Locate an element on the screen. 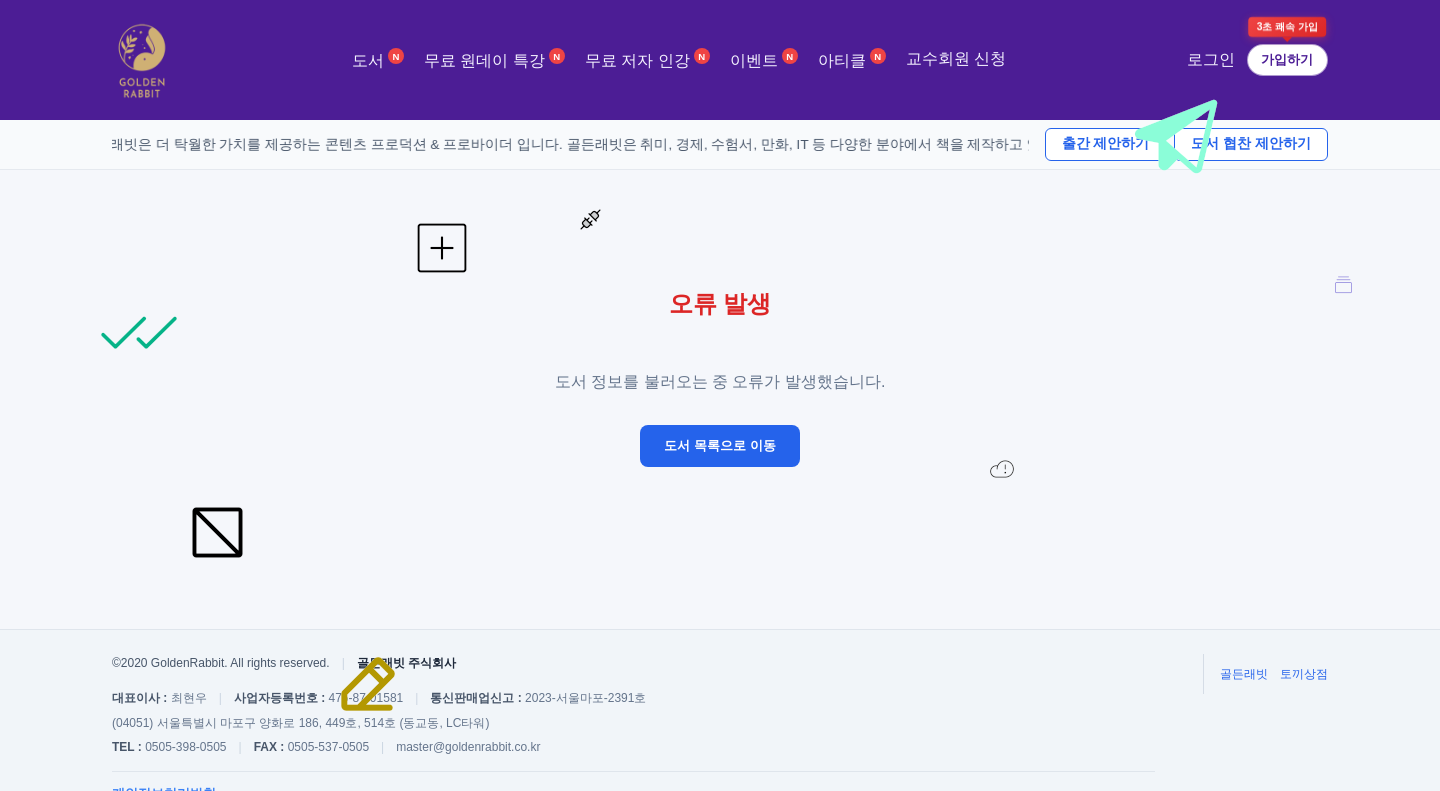 This screenshot has width=1440, height=791. connect or manage device connections is located at coordinates (590, 219).